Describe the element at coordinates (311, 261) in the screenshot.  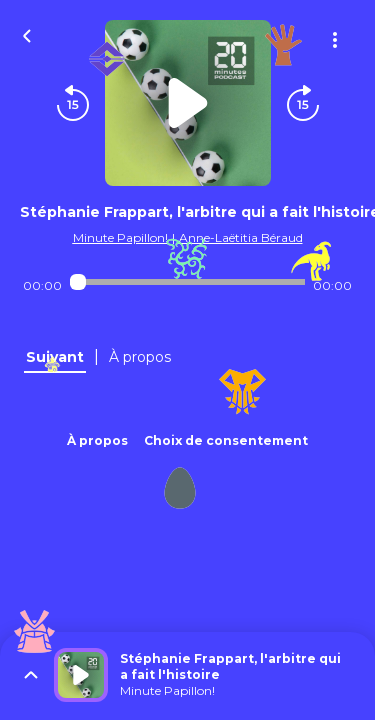
I see `select parasaurolophus dinosaur character` at that location.